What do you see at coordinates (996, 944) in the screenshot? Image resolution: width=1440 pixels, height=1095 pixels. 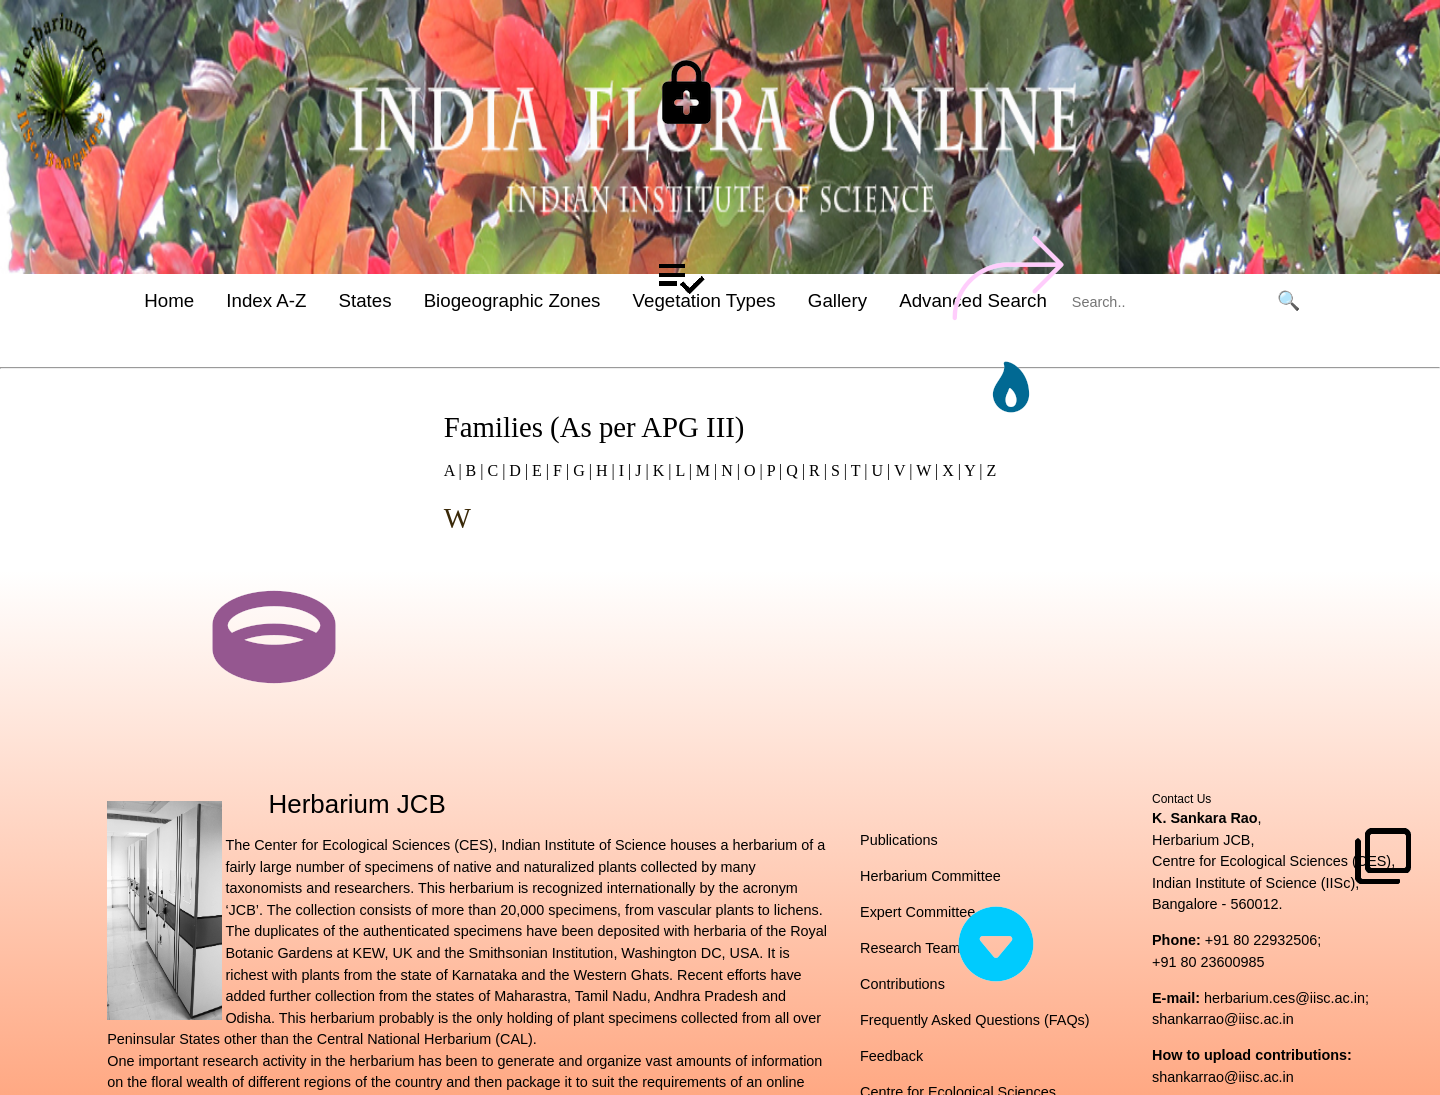 I see `expand dropdown menu` at bounding box center [996, 944].